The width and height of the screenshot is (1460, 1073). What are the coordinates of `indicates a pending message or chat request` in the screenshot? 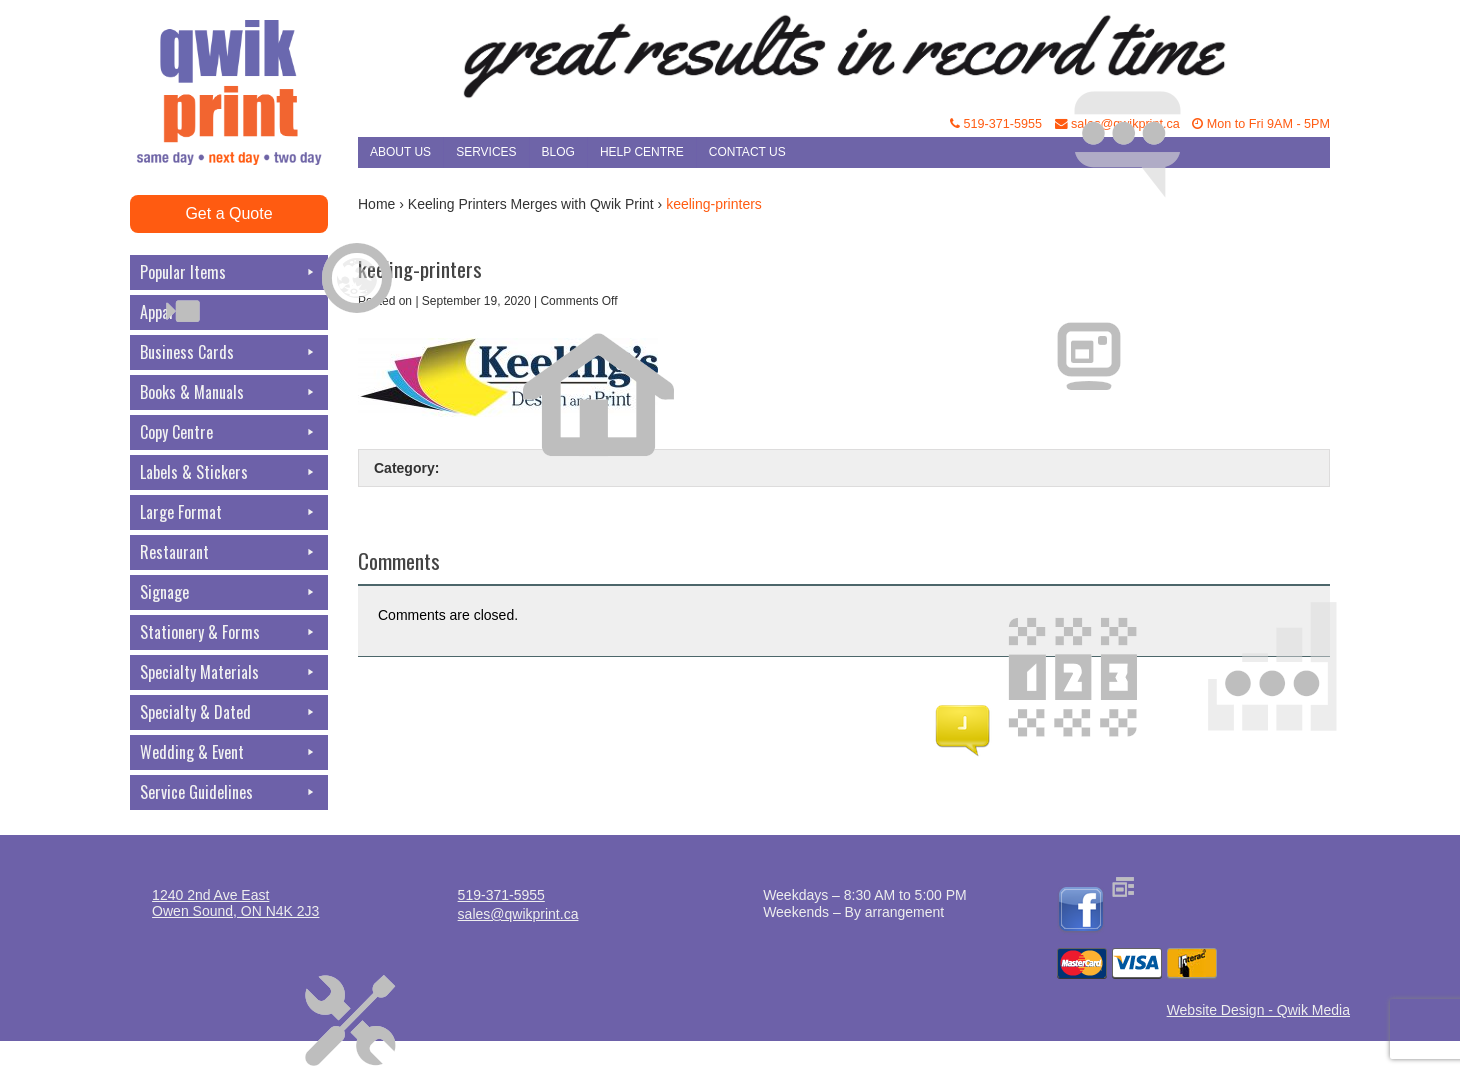 It's located at (1127, 144).